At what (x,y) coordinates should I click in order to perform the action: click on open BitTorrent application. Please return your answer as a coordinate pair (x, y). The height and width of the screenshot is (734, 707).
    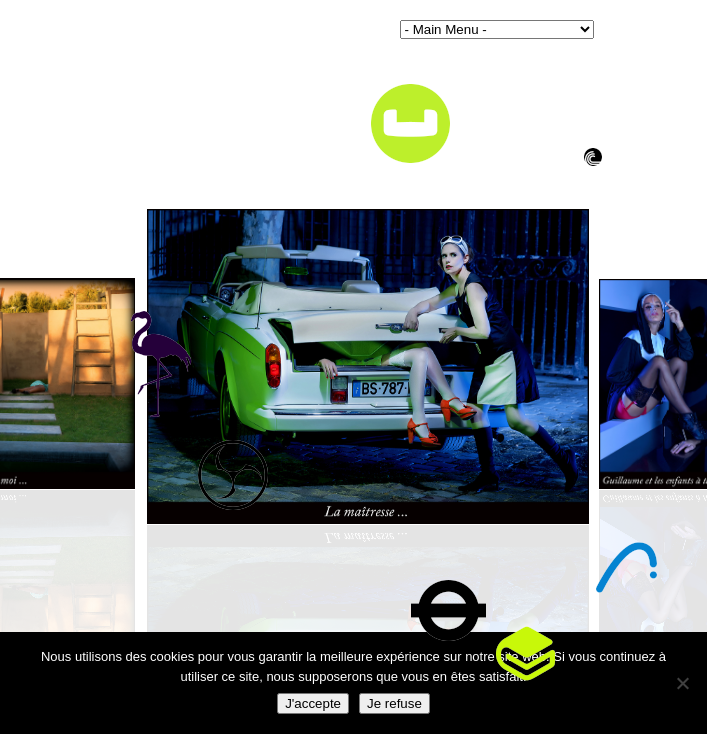
    Looking at the image, I should click on (593, 157).